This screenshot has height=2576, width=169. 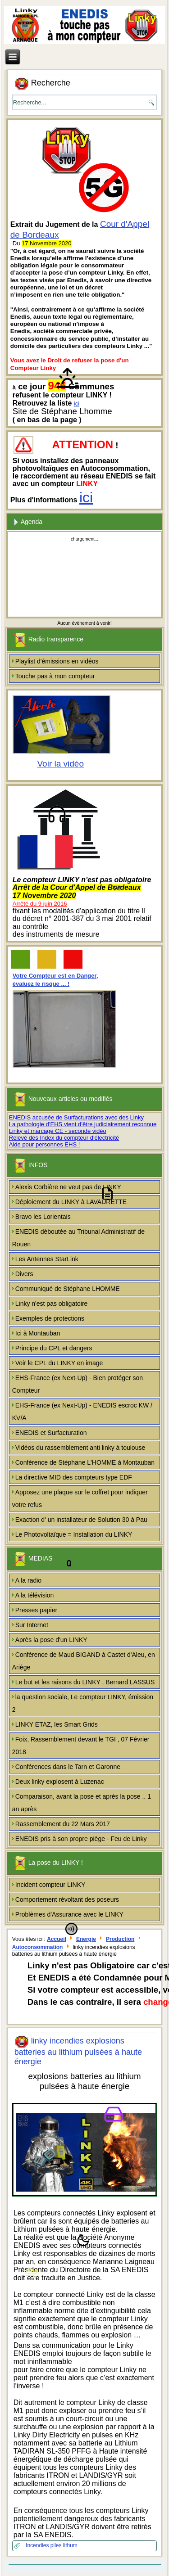 I want to click on indicates a label or category starting with "q", so click(x=69, y=1563).